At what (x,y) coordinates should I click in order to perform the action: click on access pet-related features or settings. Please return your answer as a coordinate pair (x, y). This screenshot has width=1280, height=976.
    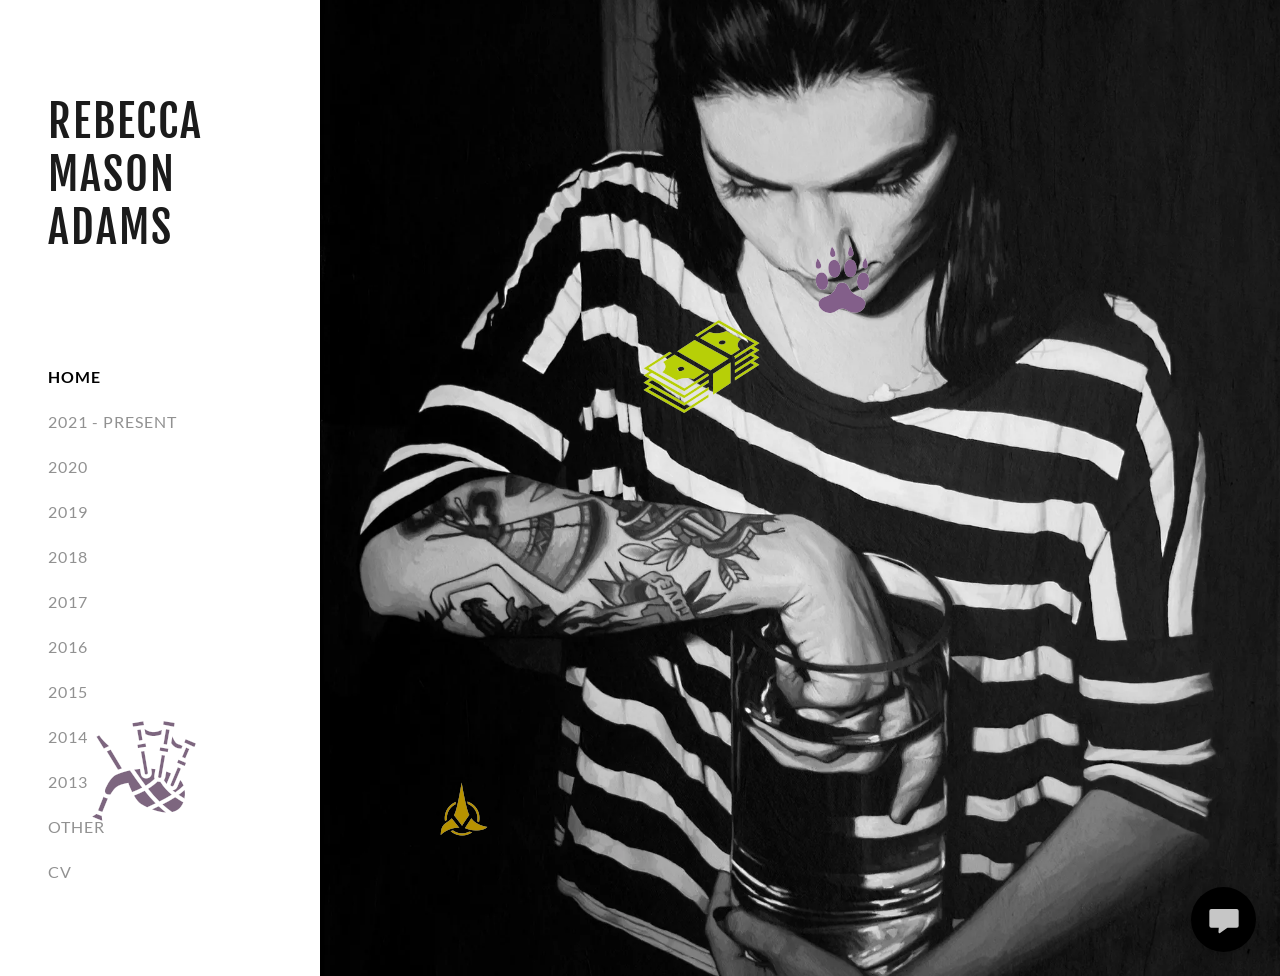
    Looking at the image, I should click on (841, 281).